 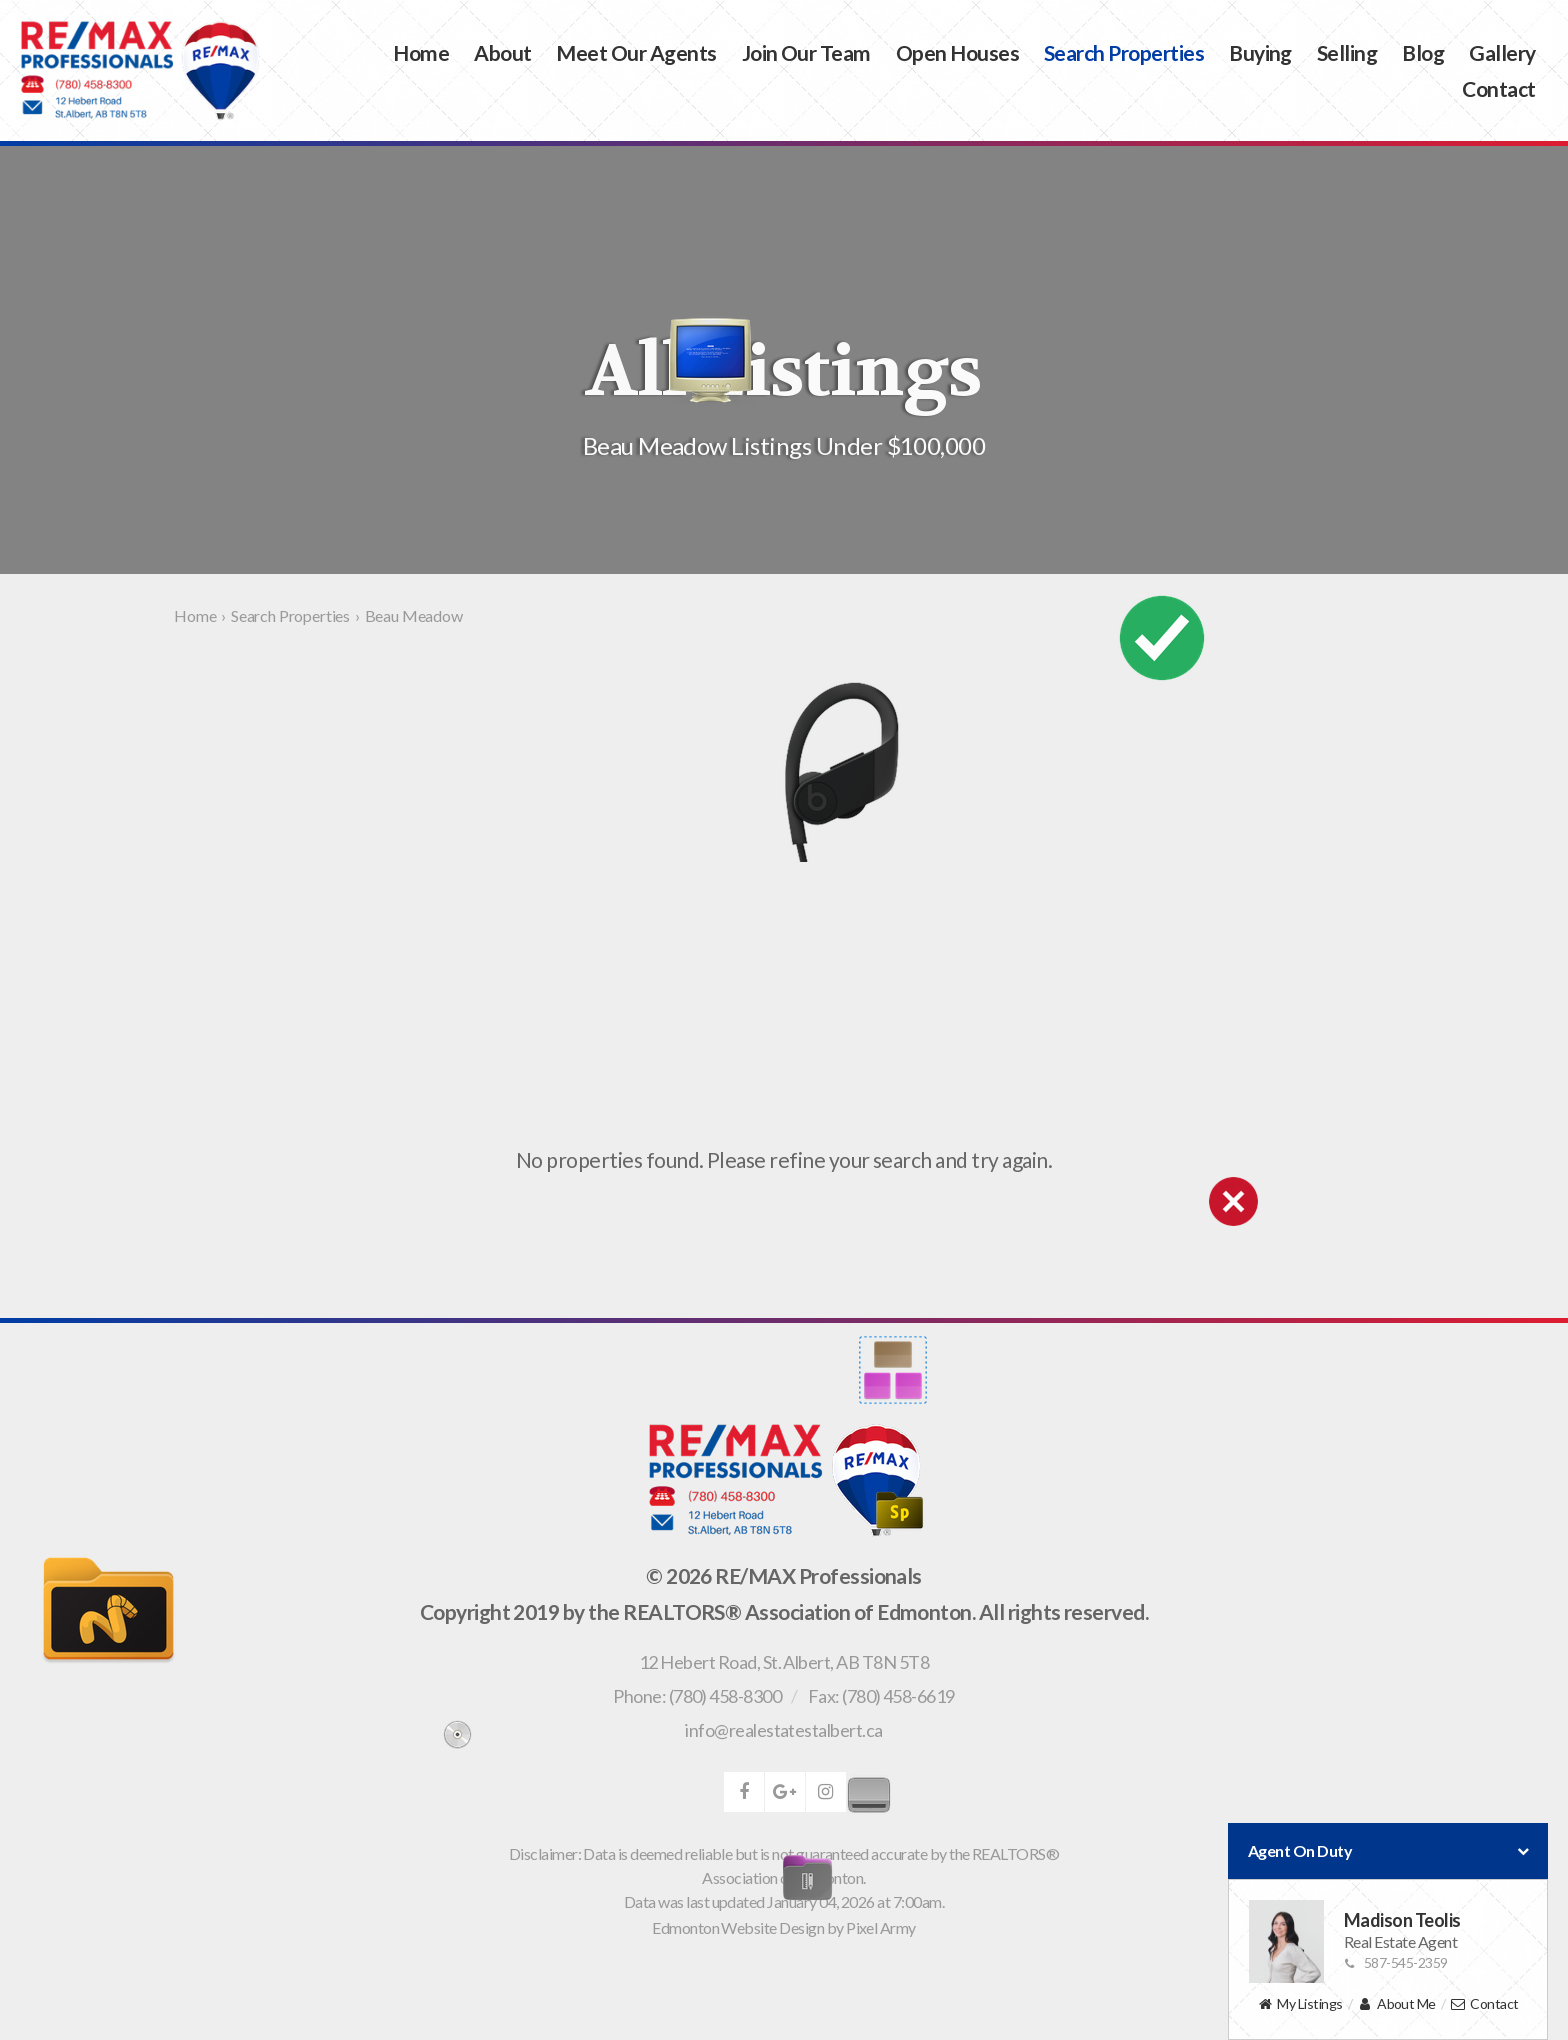 What do you see at coordinates (710, 359) in the screenshot?
I see `connect to a windows PC or external computer` at bounding box center [710, 359].